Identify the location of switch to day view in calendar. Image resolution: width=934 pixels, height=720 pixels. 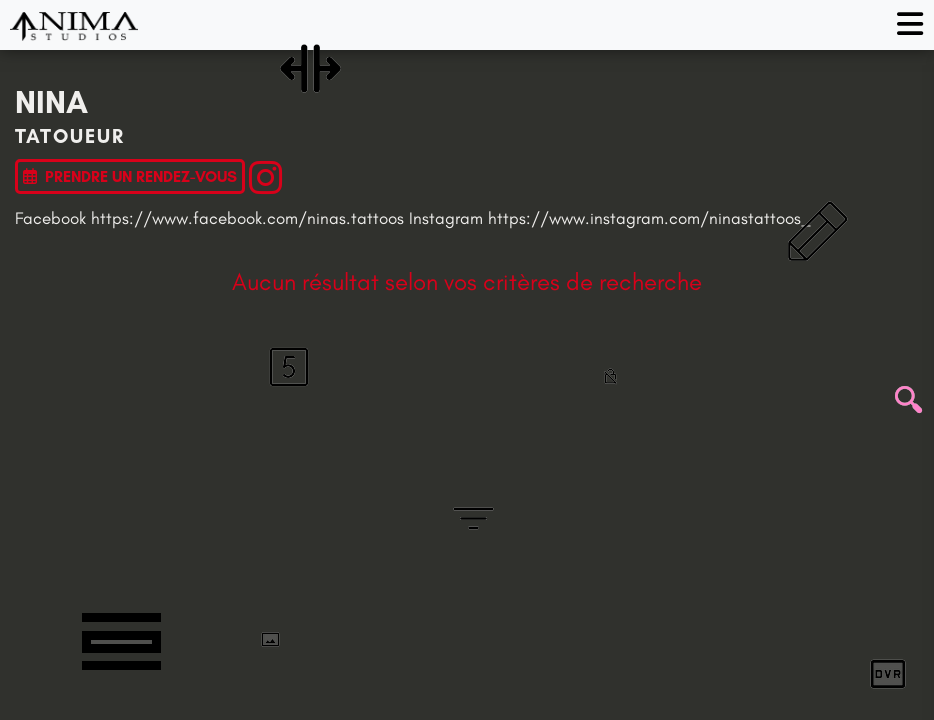
(121, 639).